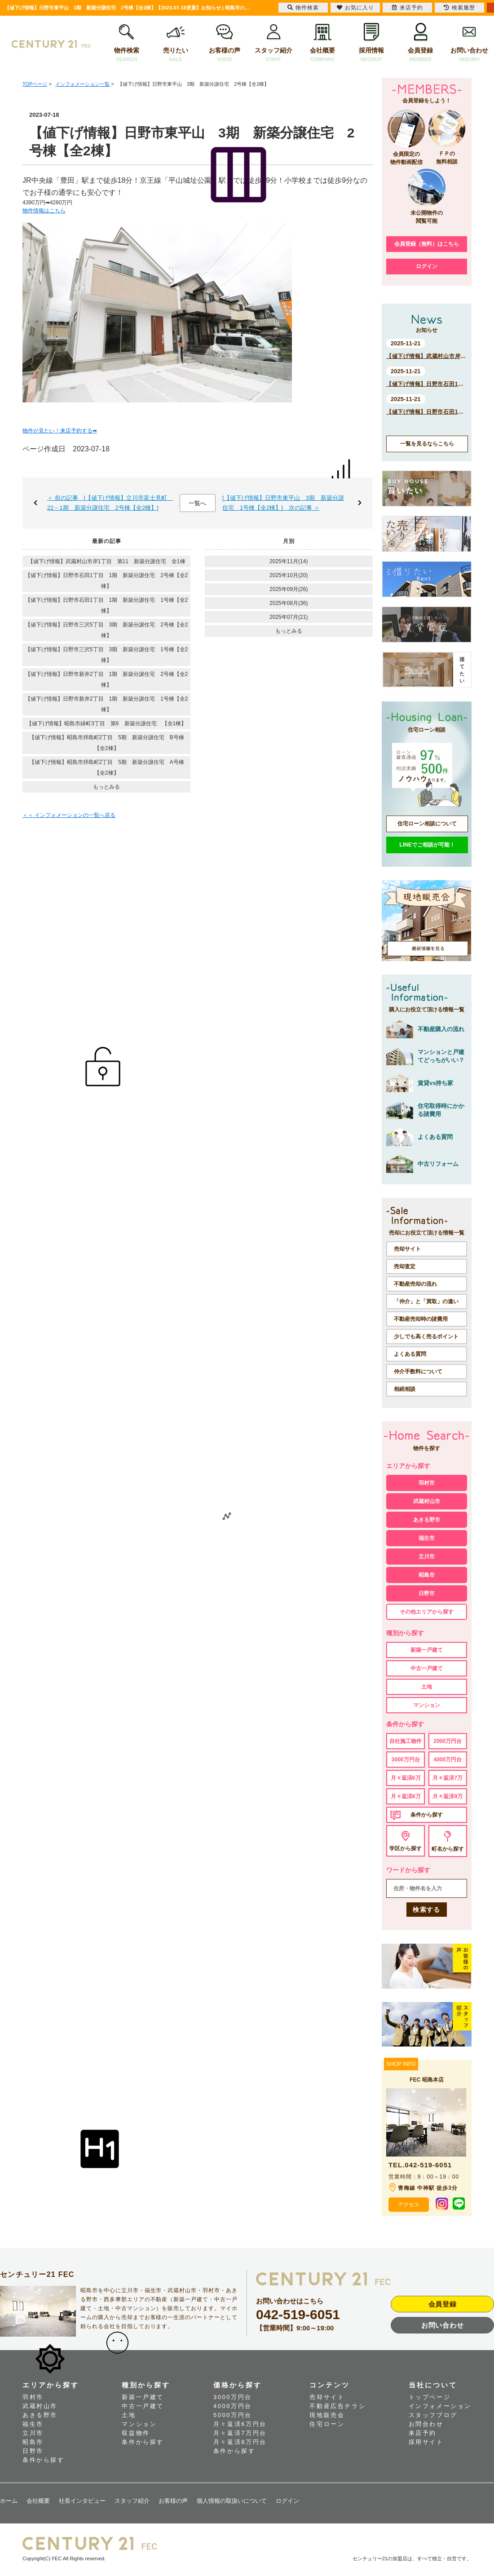 This screenshot has height=2576, width=494. Describe the element at coordinates (100, 2149) in the screenshot. I see `format text as heading level 1` at that location.